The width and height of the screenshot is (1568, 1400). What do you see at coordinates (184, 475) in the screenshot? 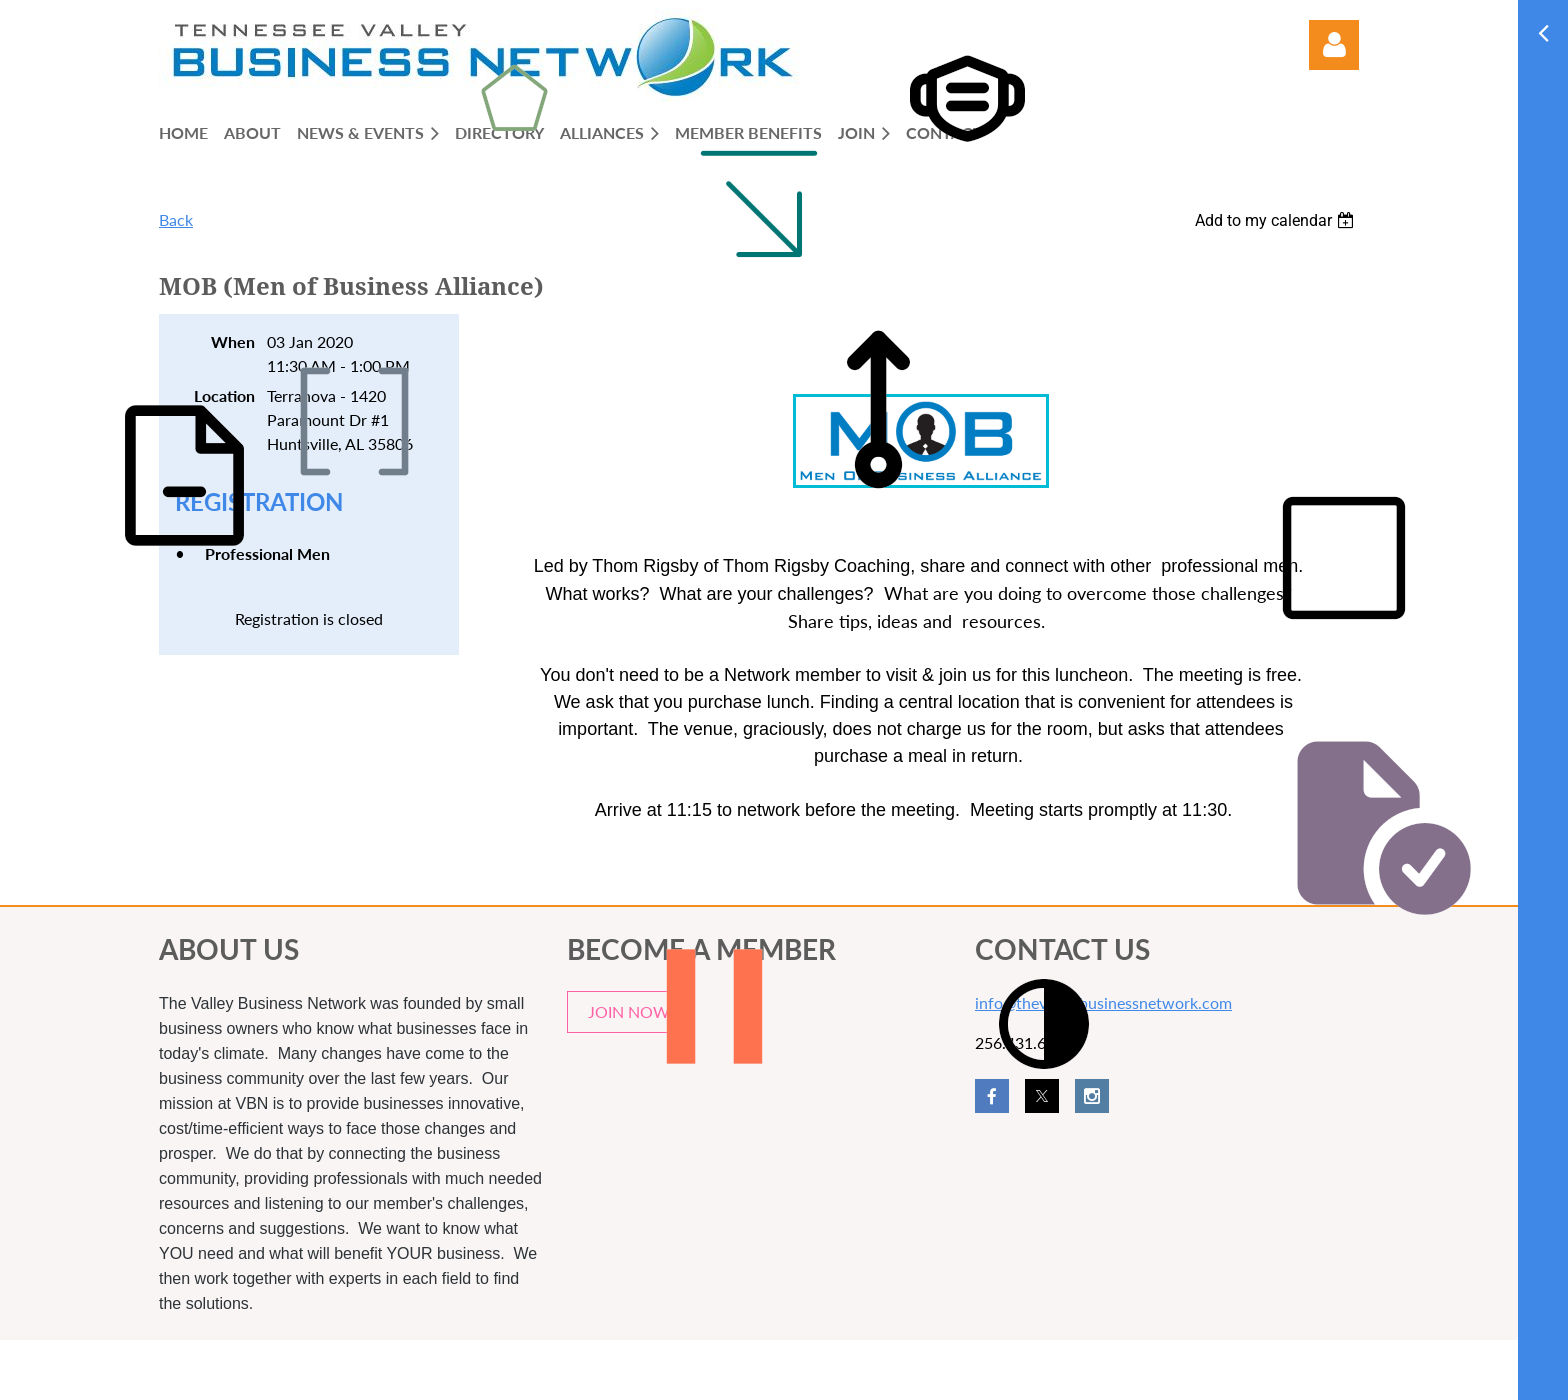
I see `remove a file from your selection` at bounding box center [184, 475].